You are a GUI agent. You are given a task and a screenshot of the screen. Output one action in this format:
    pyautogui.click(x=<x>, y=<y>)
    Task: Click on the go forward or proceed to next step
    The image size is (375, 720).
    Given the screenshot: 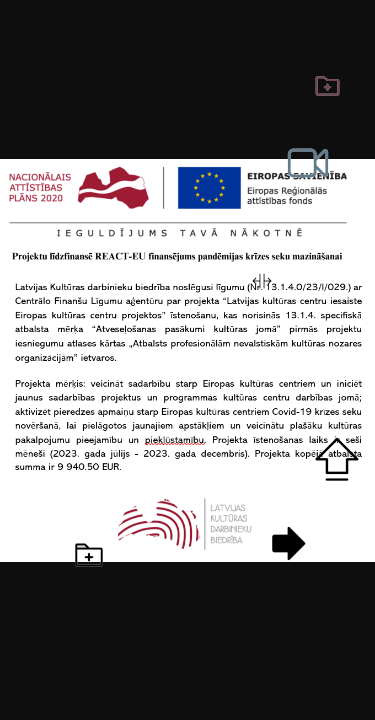 What is the action you would take?
    pyautogui.click(x=287, y=543)
    